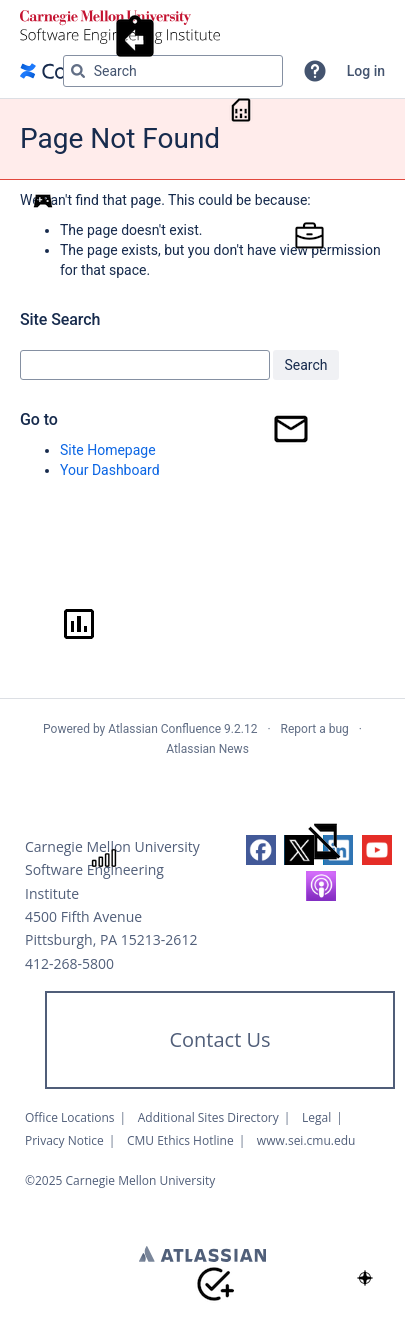 Image resolution: width=405 pixels, height=1334 pixels. I want to click on access navigation or compass features, so click(365, 1278).